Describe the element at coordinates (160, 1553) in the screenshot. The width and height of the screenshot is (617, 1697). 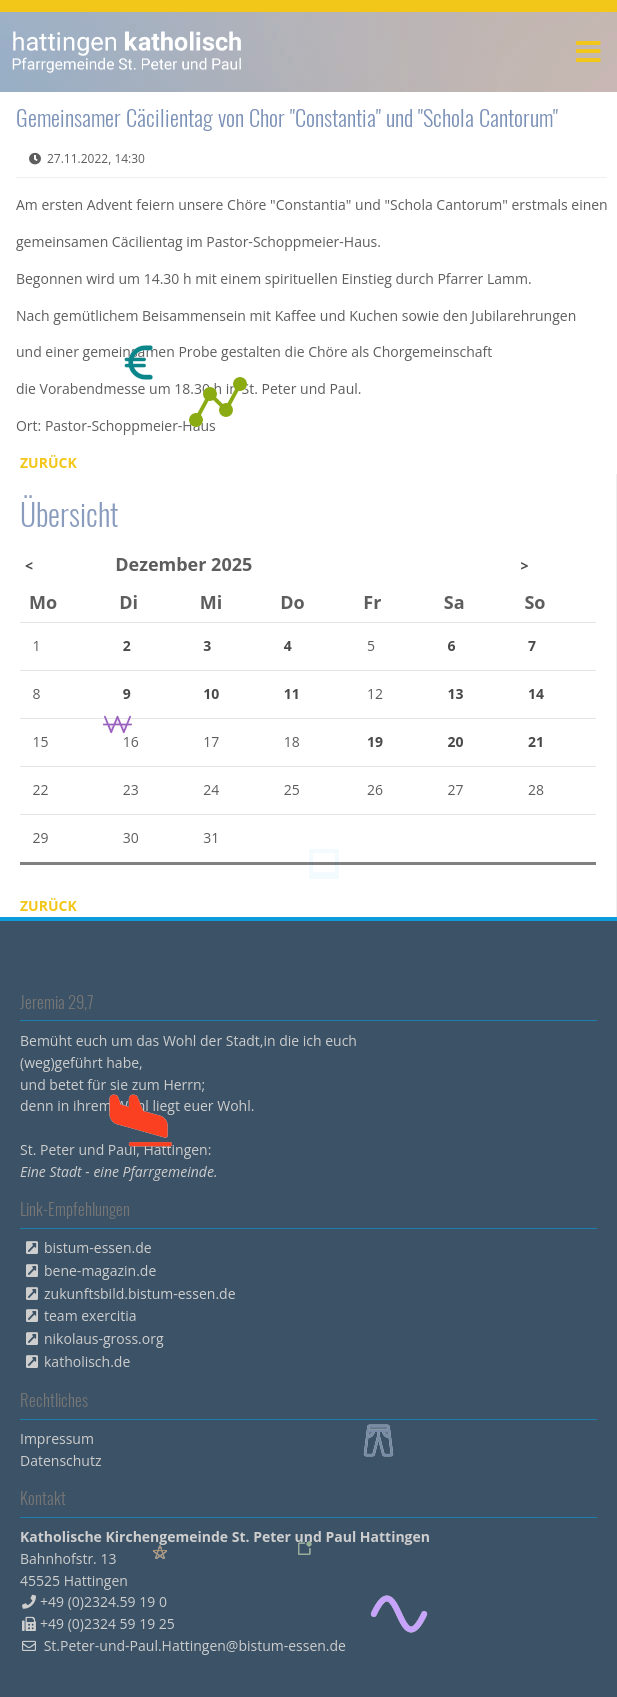
I see `select or apply a pentagram symbol` at that location.